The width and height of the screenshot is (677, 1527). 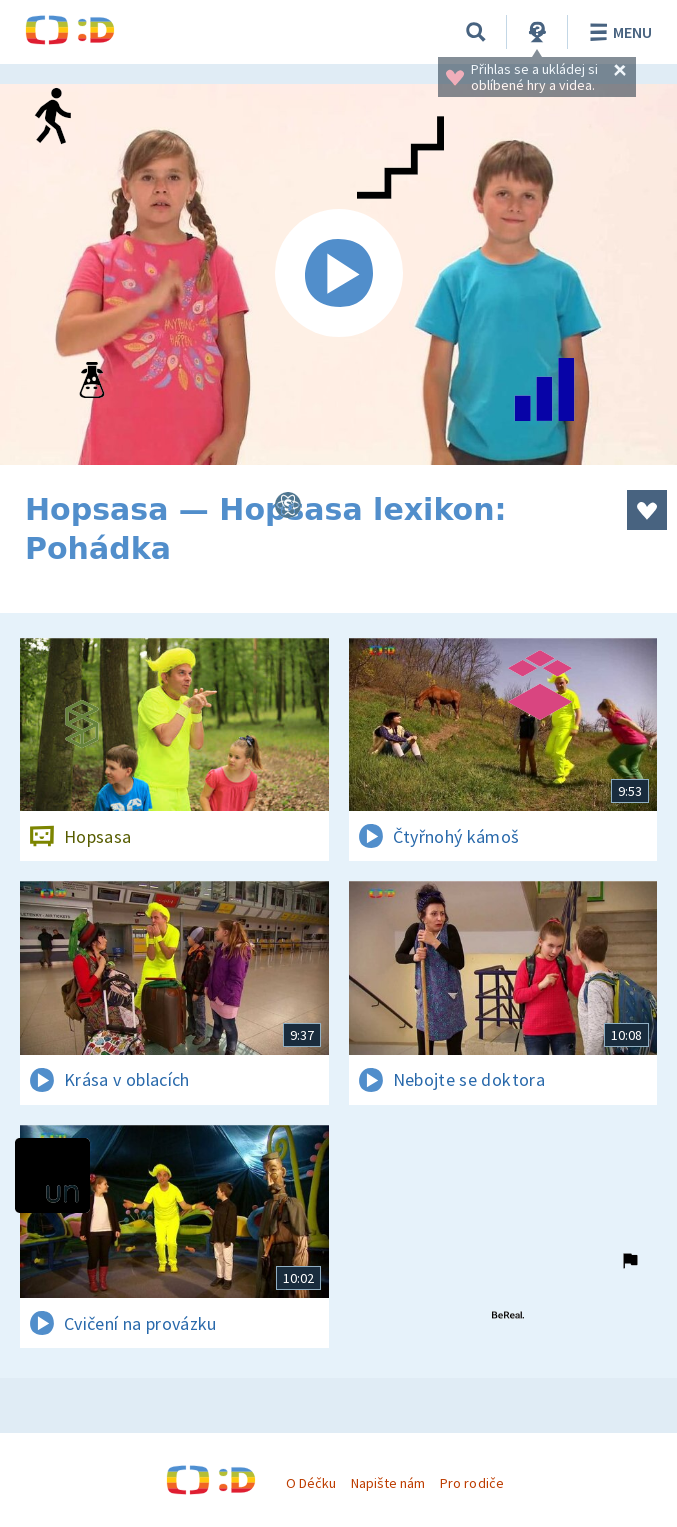 What do you see at coordinates (82, 724) in the screenshot?
I see `skypack logo` at bounding box center [82, 724].